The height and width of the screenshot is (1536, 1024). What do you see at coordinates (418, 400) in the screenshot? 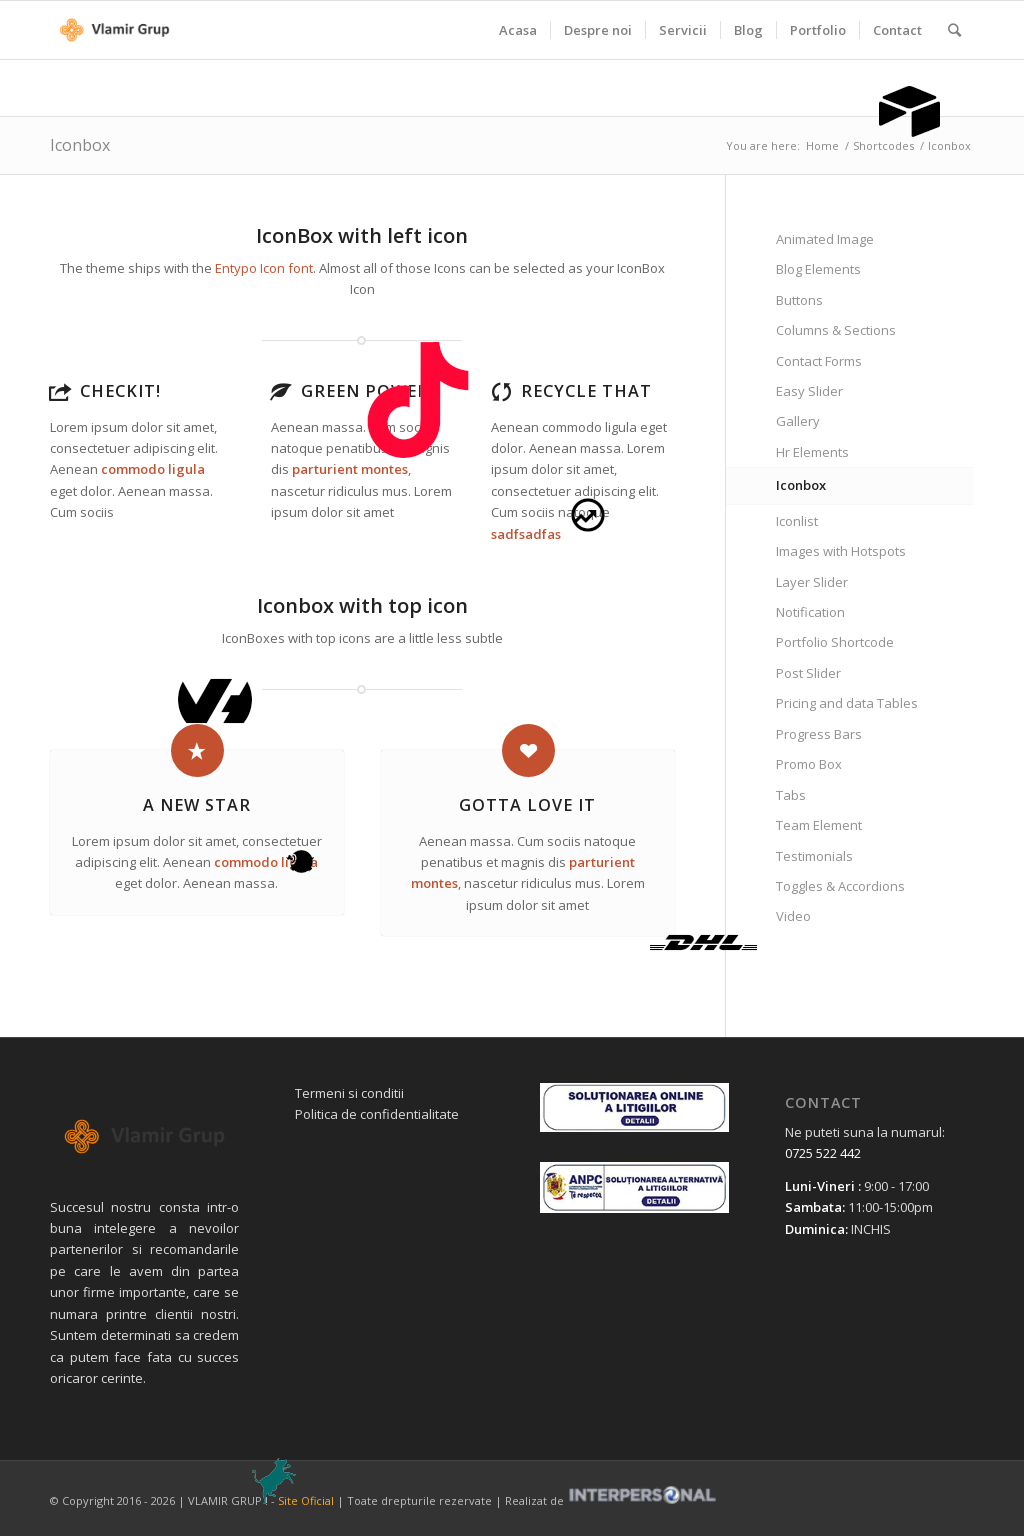
I see `open the TikTok app` at bounding box center [418, 400].